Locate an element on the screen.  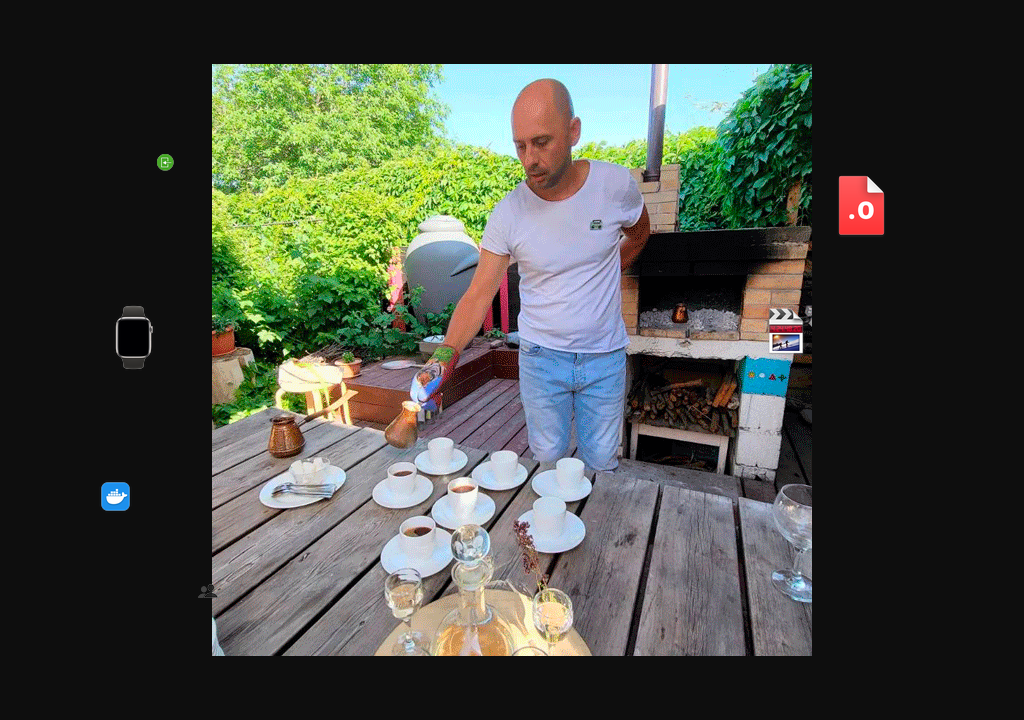
object file type indicator is located at coordinates (861, 206).